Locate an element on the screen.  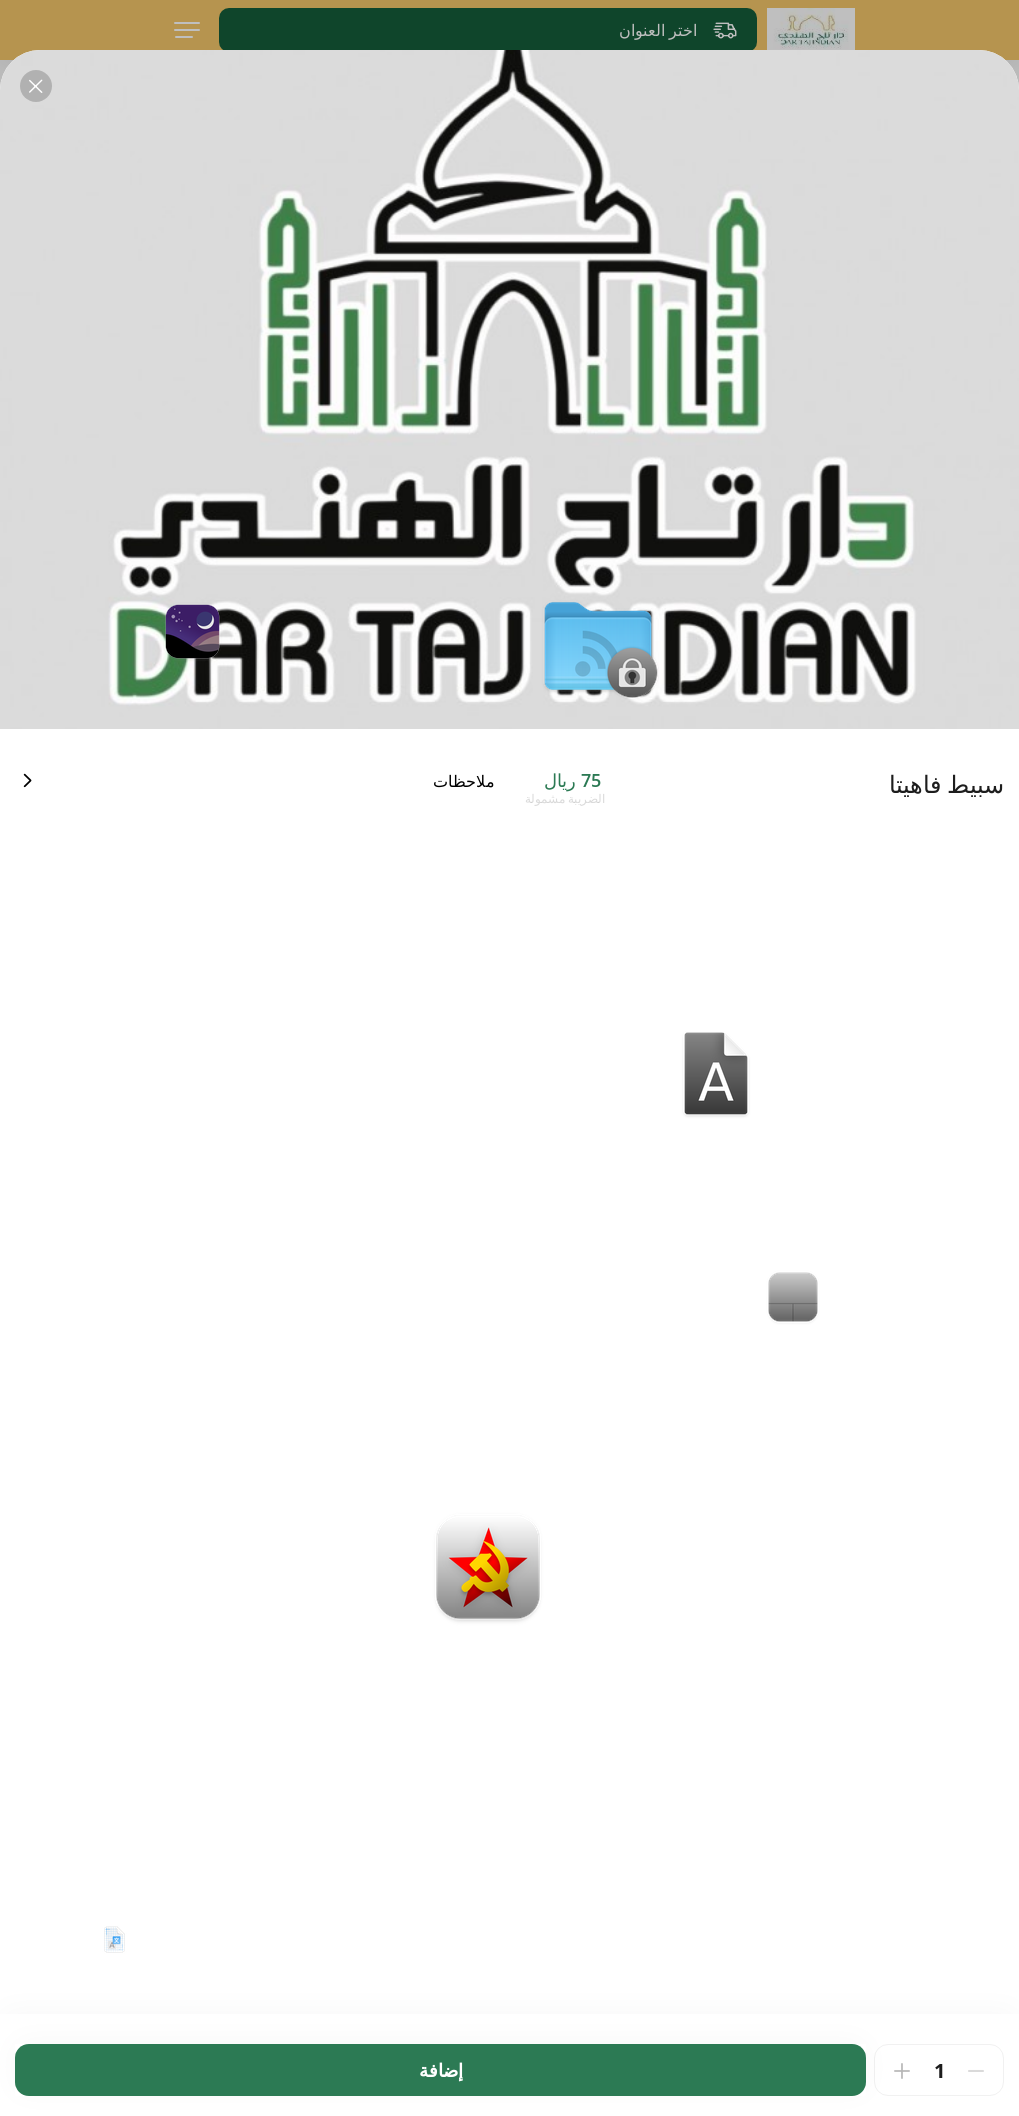
a gettext translation template file (.pot) is located at coordinates (114, 1939).